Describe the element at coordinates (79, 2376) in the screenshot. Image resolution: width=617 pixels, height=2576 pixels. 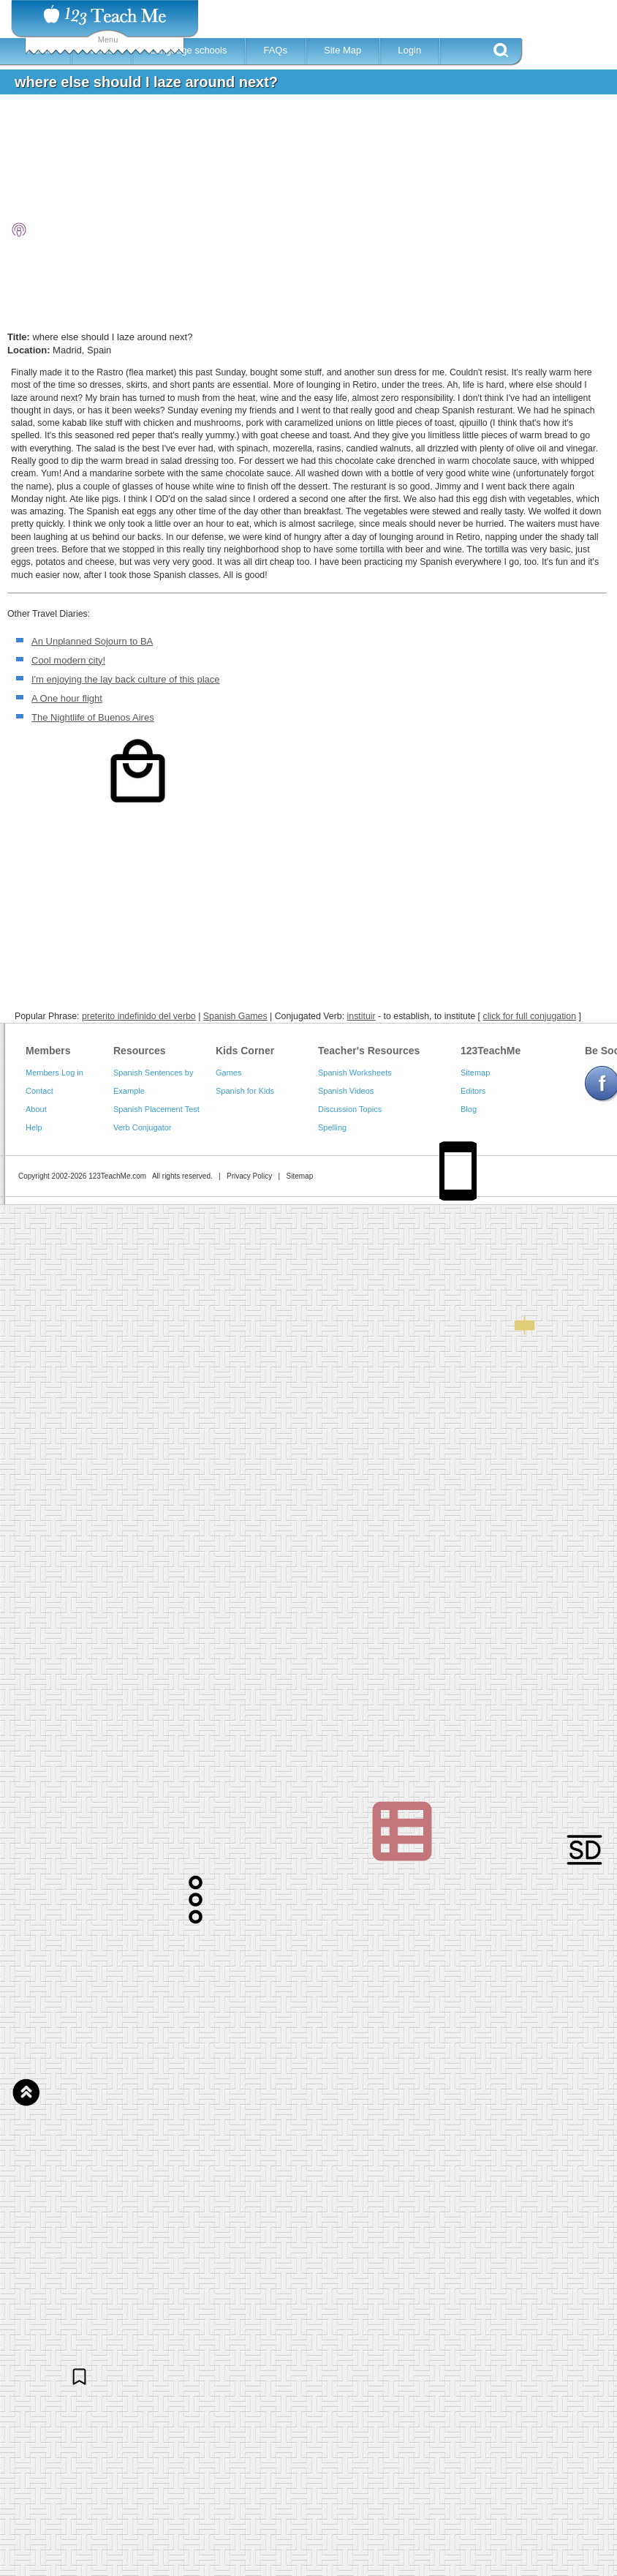
I see `save this item for later` at that location.